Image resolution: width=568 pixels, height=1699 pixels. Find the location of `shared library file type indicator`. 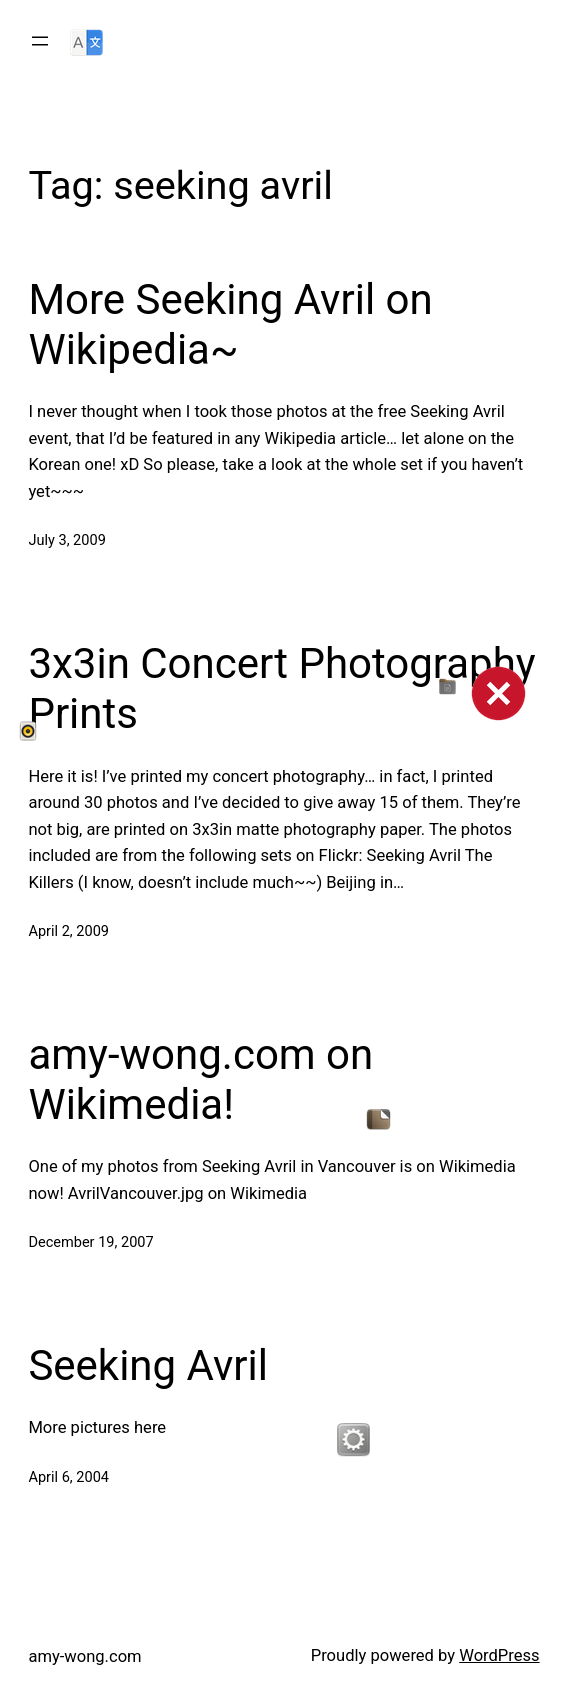

shared library file type indicator is located at coordinates (353, 1439).